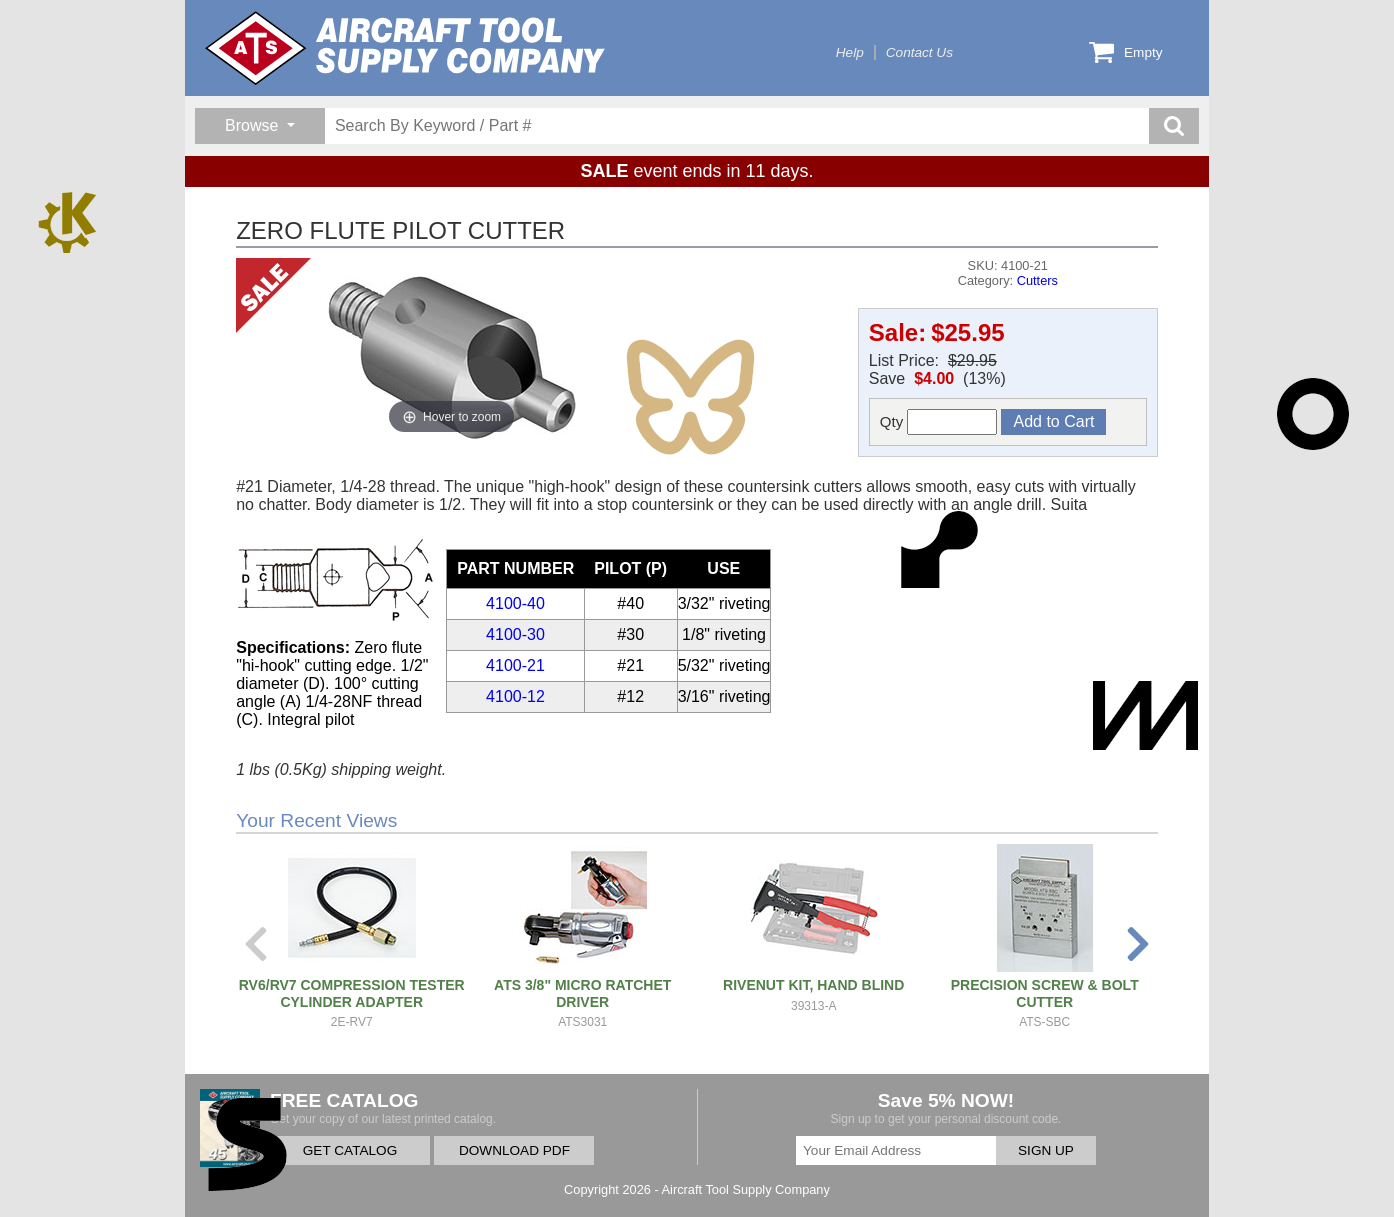  What do you see at coordinates (690, 394) in the screenshot?
I see `open the Bluesky app` at bounding box center [690, 394].